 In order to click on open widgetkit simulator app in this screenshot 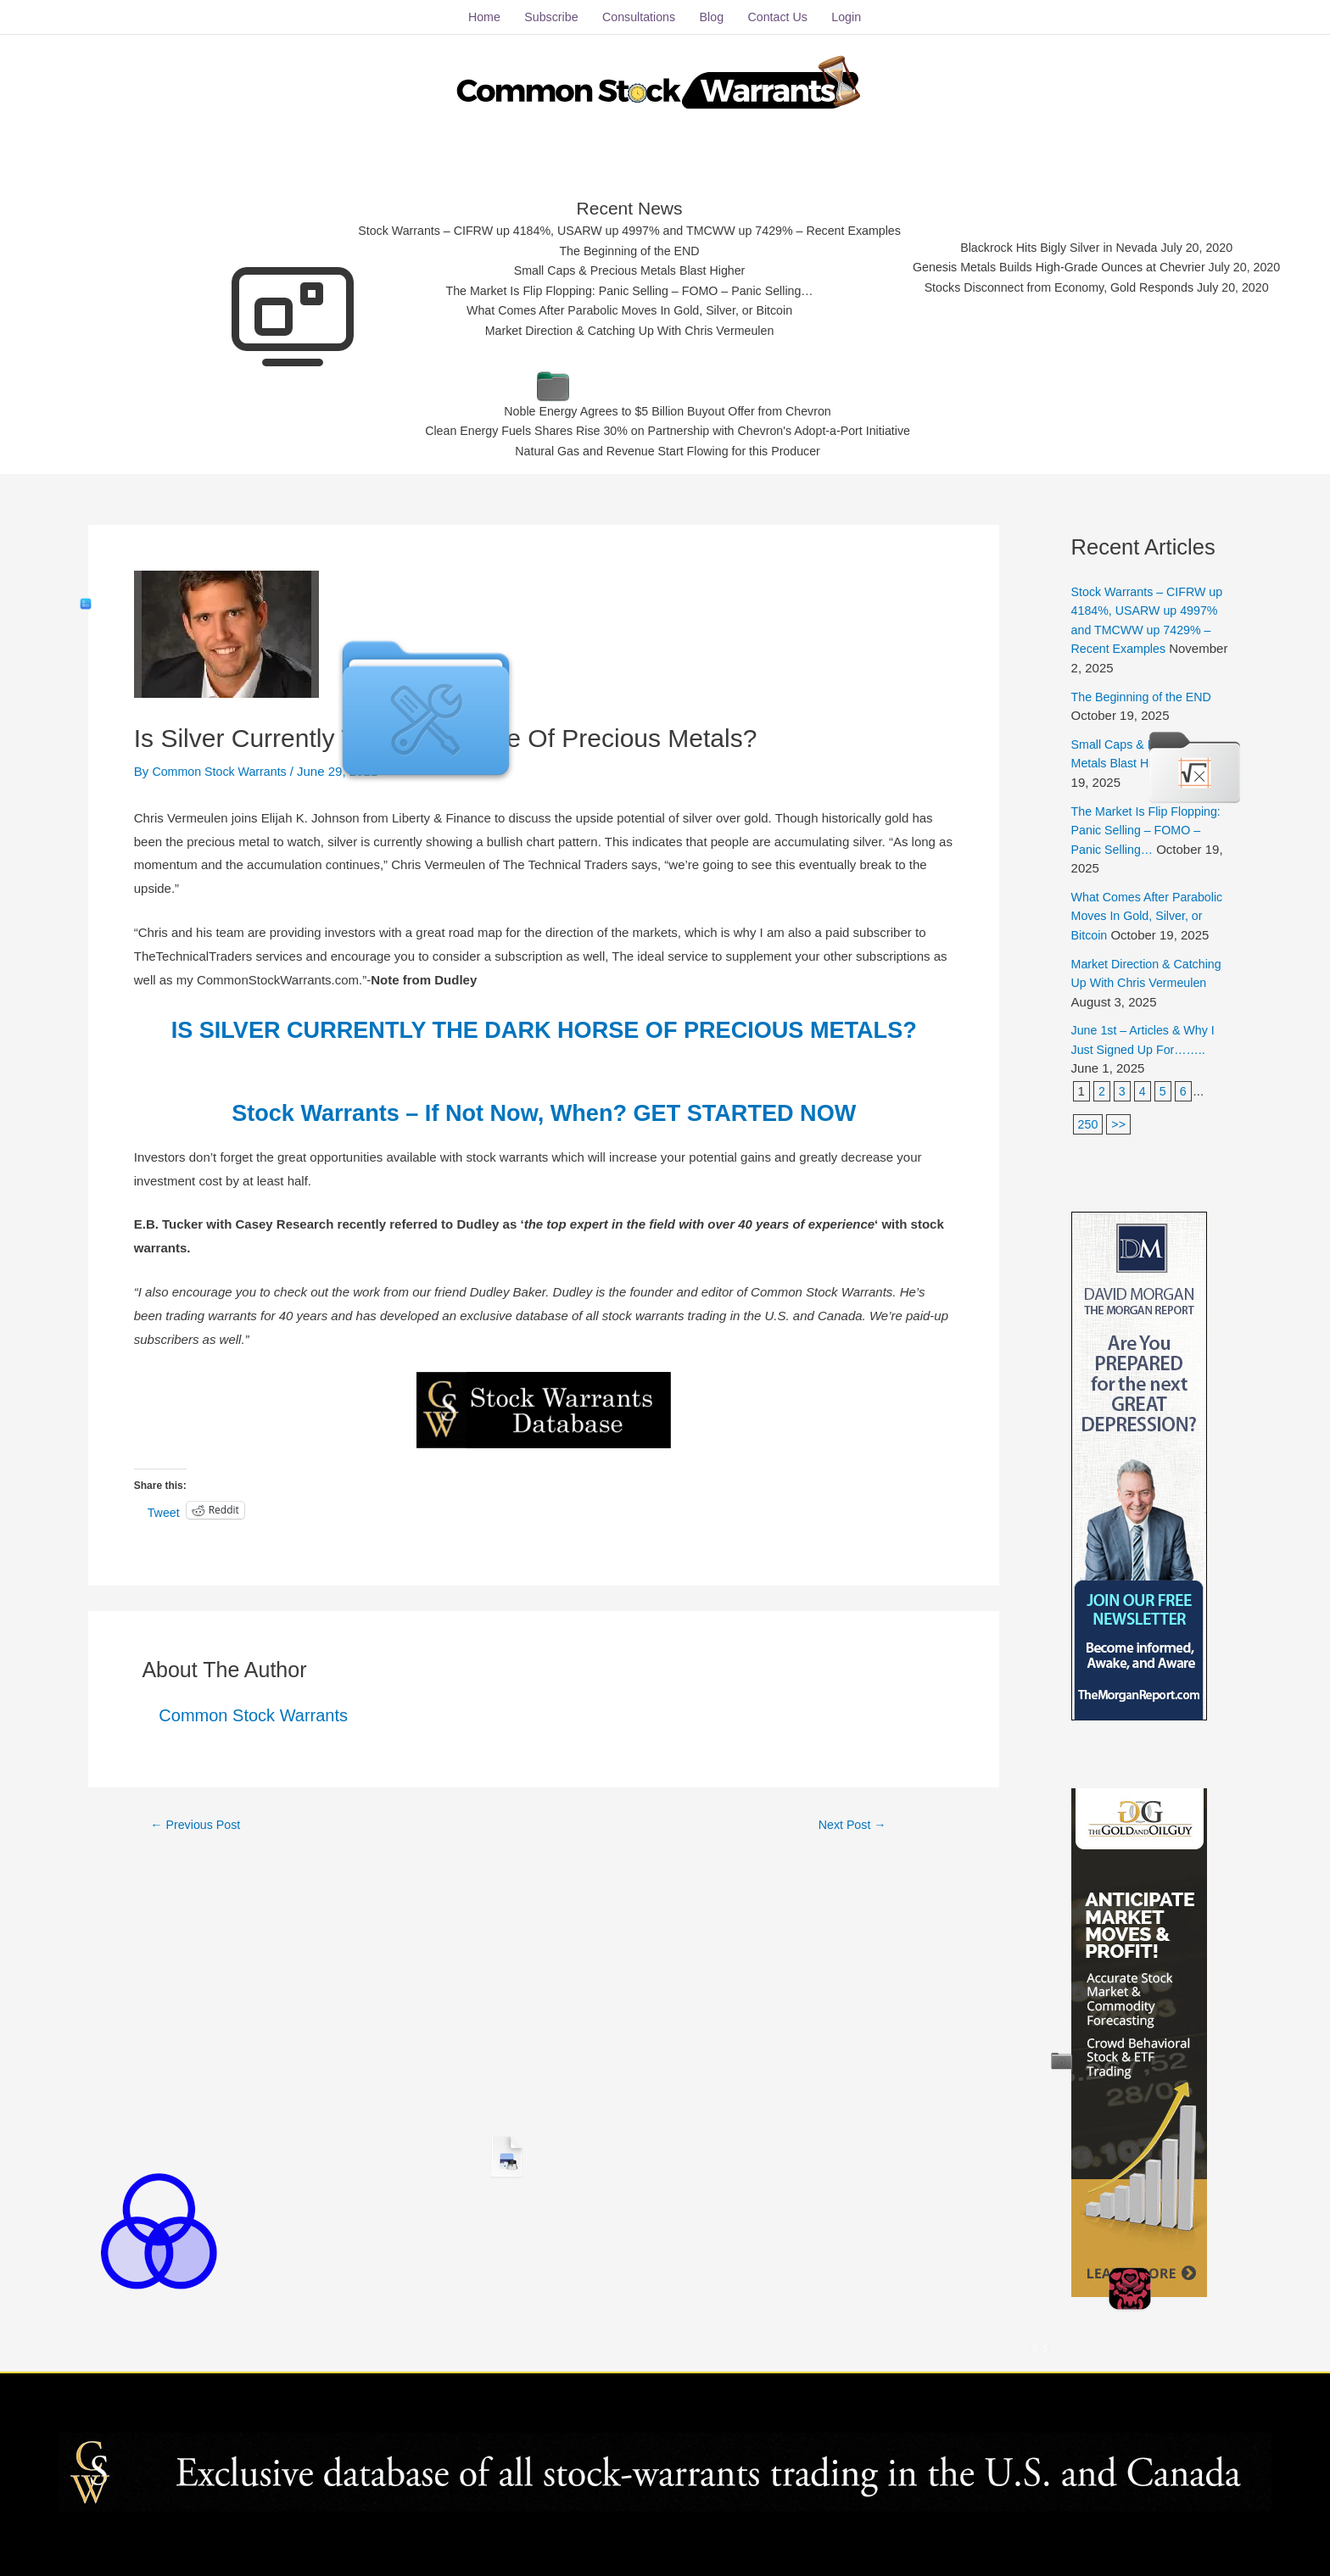, I will do `click(86, 604)`.